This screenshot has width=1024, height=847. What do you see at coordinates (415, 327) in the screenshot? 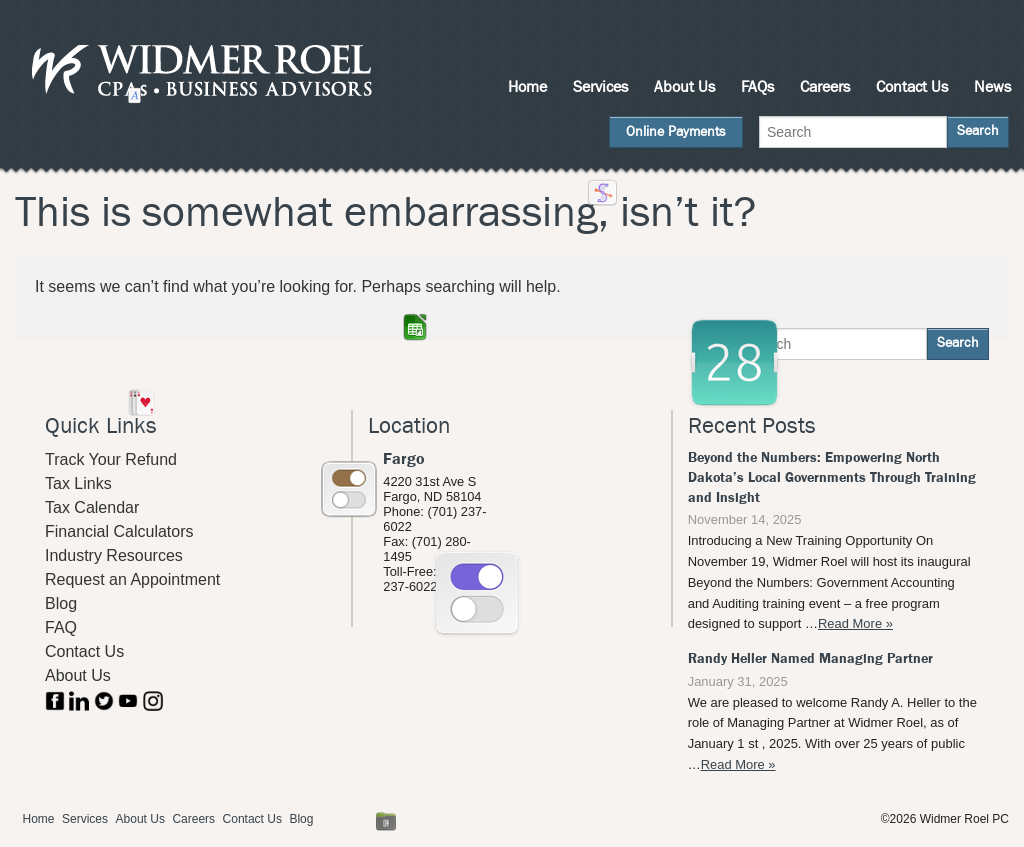
I see `open LibreOffice Calc spreadsheet application` at bounding box center [415, 327].